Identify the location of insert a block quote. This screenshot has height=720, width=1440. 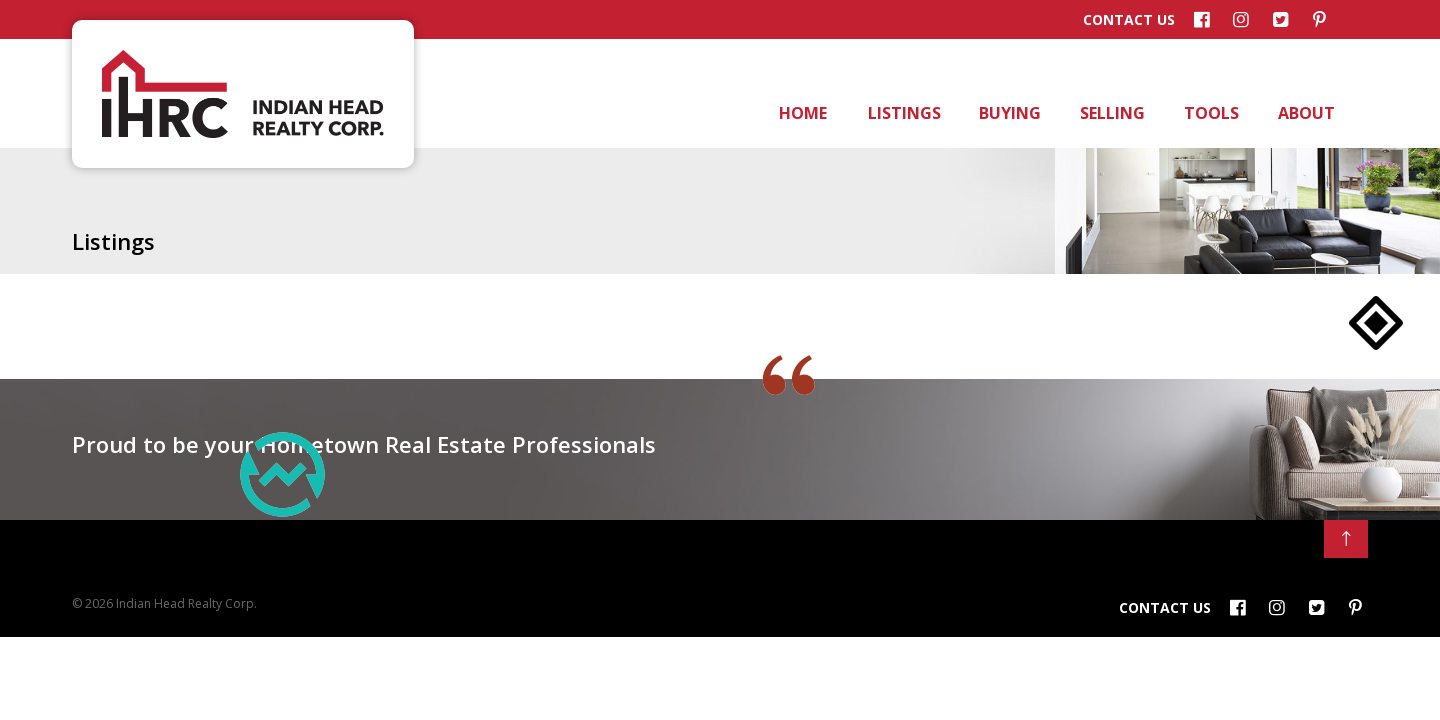
(789, 376).